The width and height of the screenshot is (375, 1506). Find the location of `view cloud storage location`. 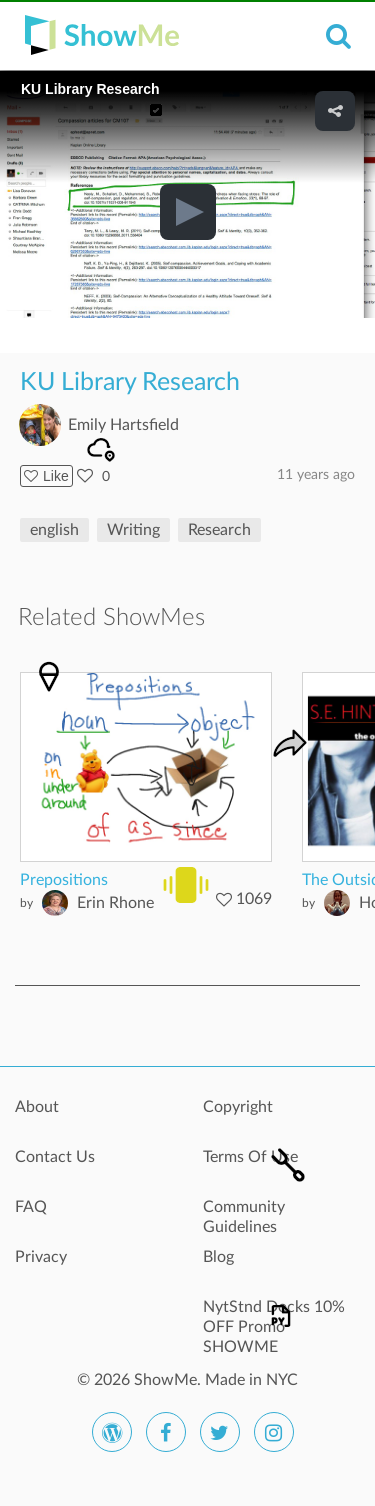

view cloud storage location is located at coordinates (101, 448).